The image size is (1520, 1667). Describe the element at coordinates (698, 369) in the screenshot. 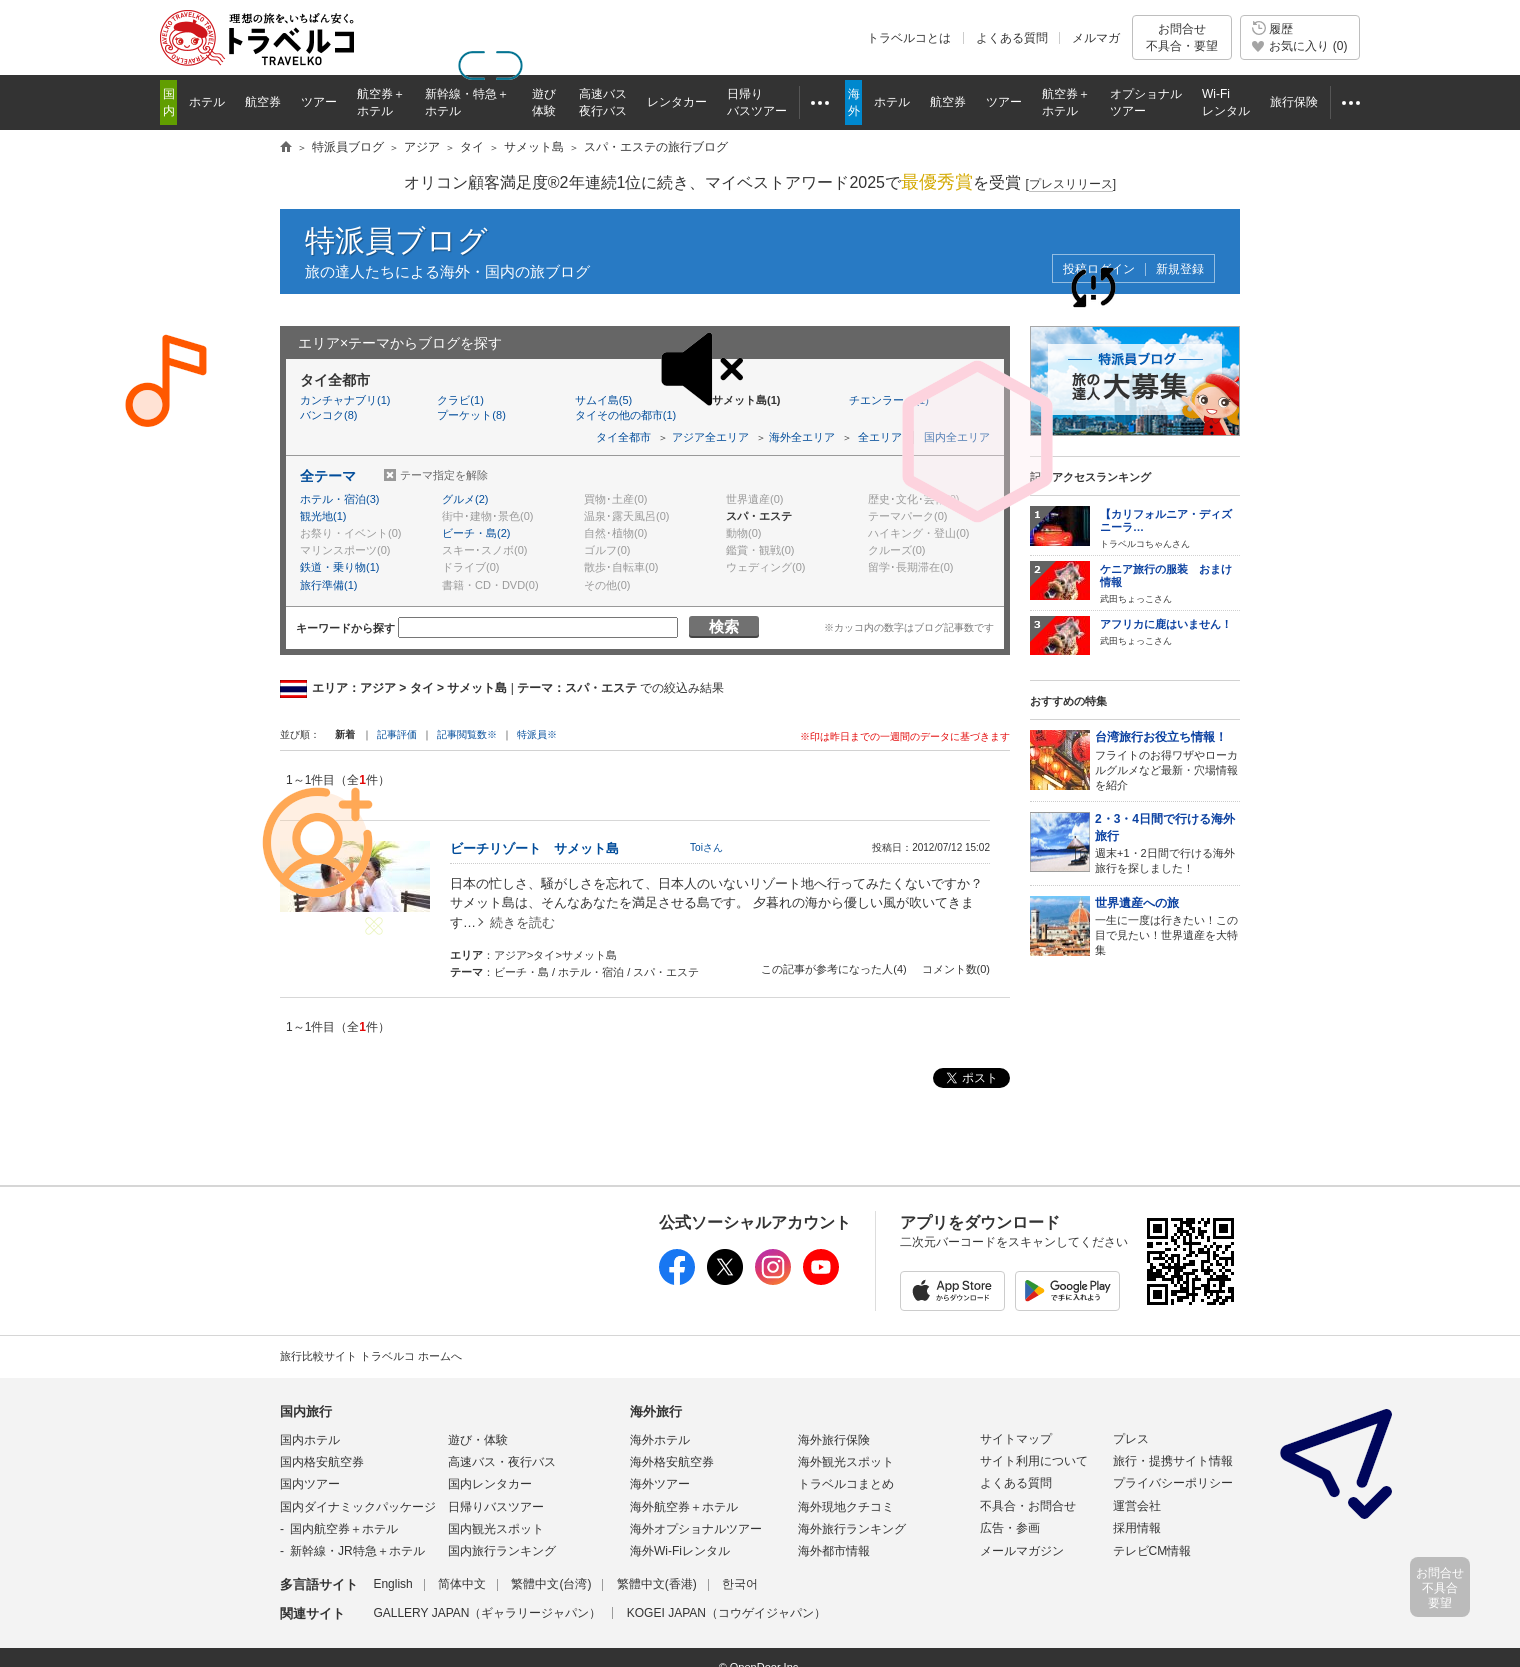

I see `mute audio` at that location.